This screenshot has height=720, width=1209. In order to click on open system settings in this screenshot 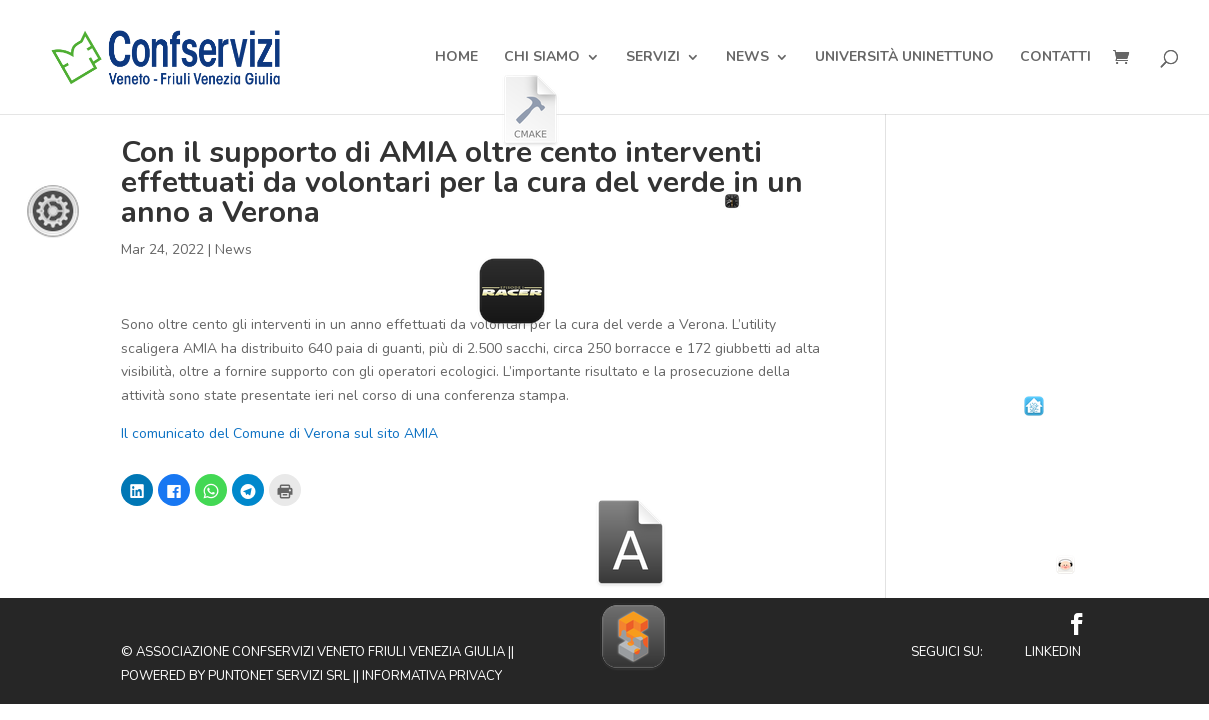, I will do `click(53, 211)`.